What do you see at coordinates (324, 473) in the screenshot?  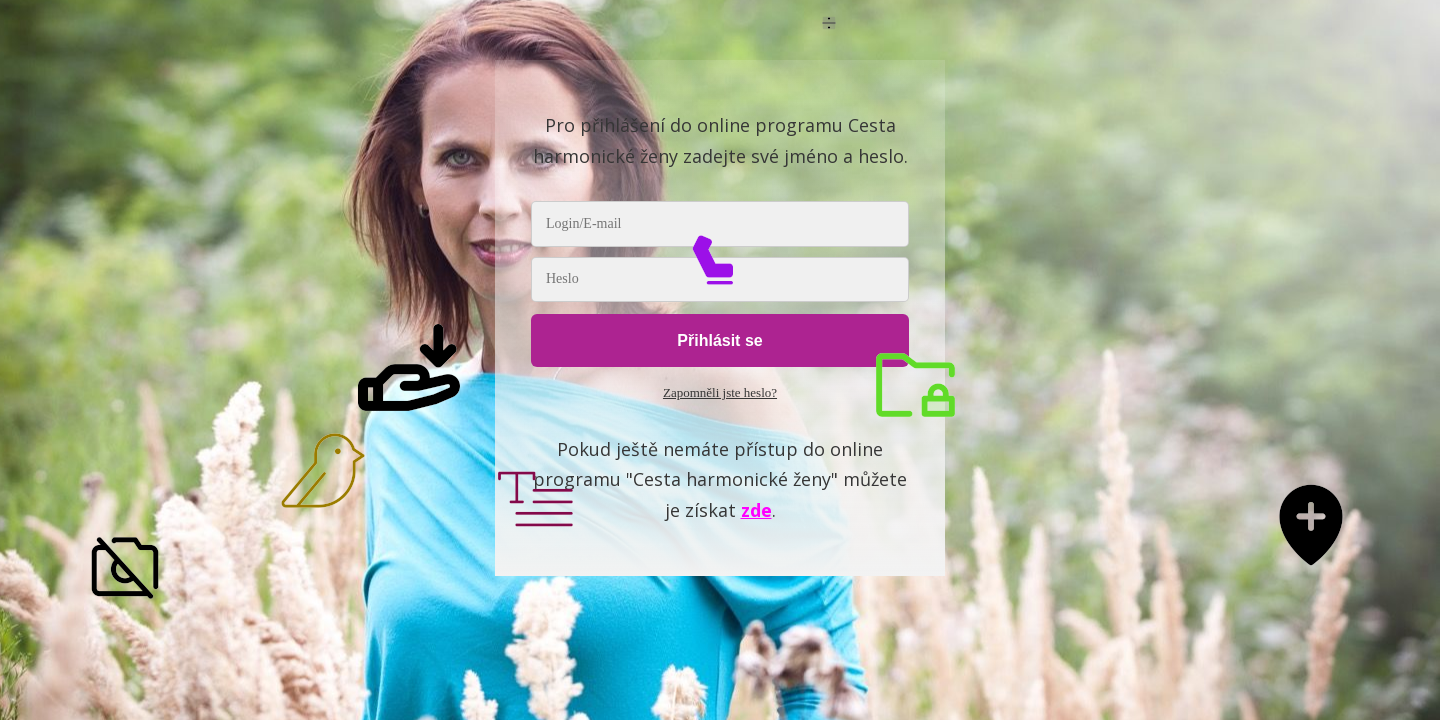 I see `navigate to twitter or social media sharing` at bounding box center [324, 473].